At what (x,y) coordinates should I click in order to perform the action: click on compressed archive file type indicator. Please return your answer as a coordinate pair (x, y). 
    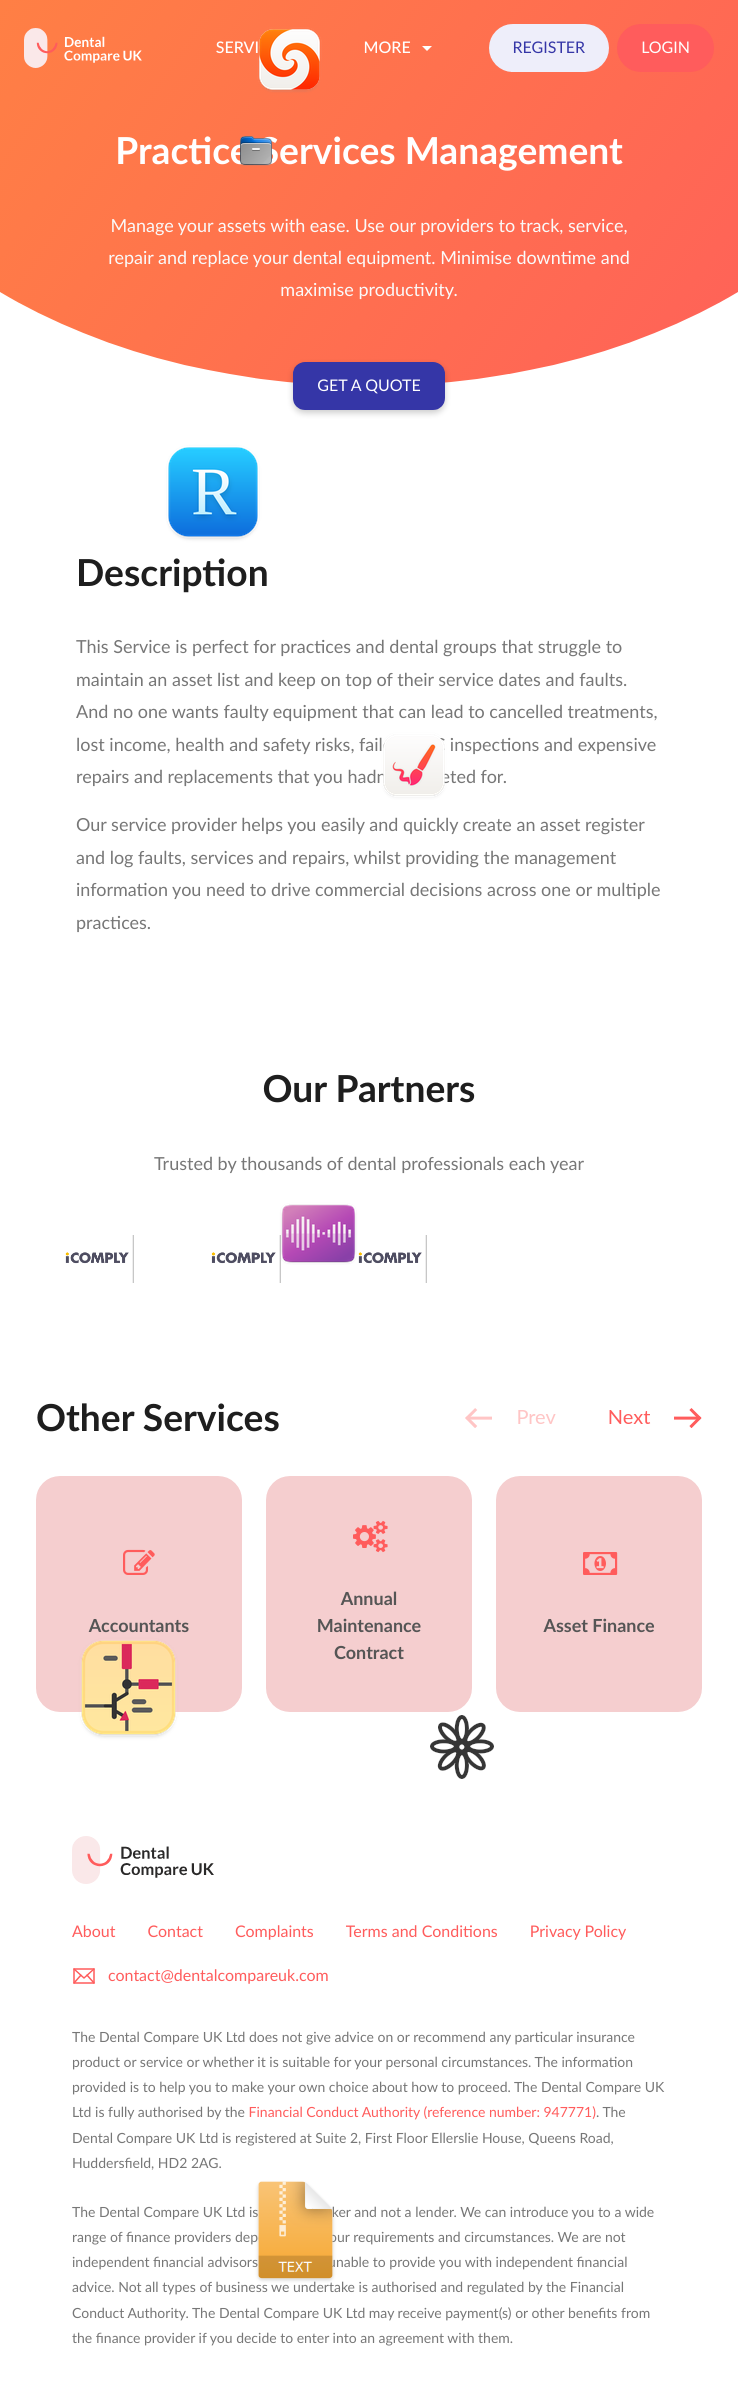
    Looking at the image, I should click on (295, 2231).